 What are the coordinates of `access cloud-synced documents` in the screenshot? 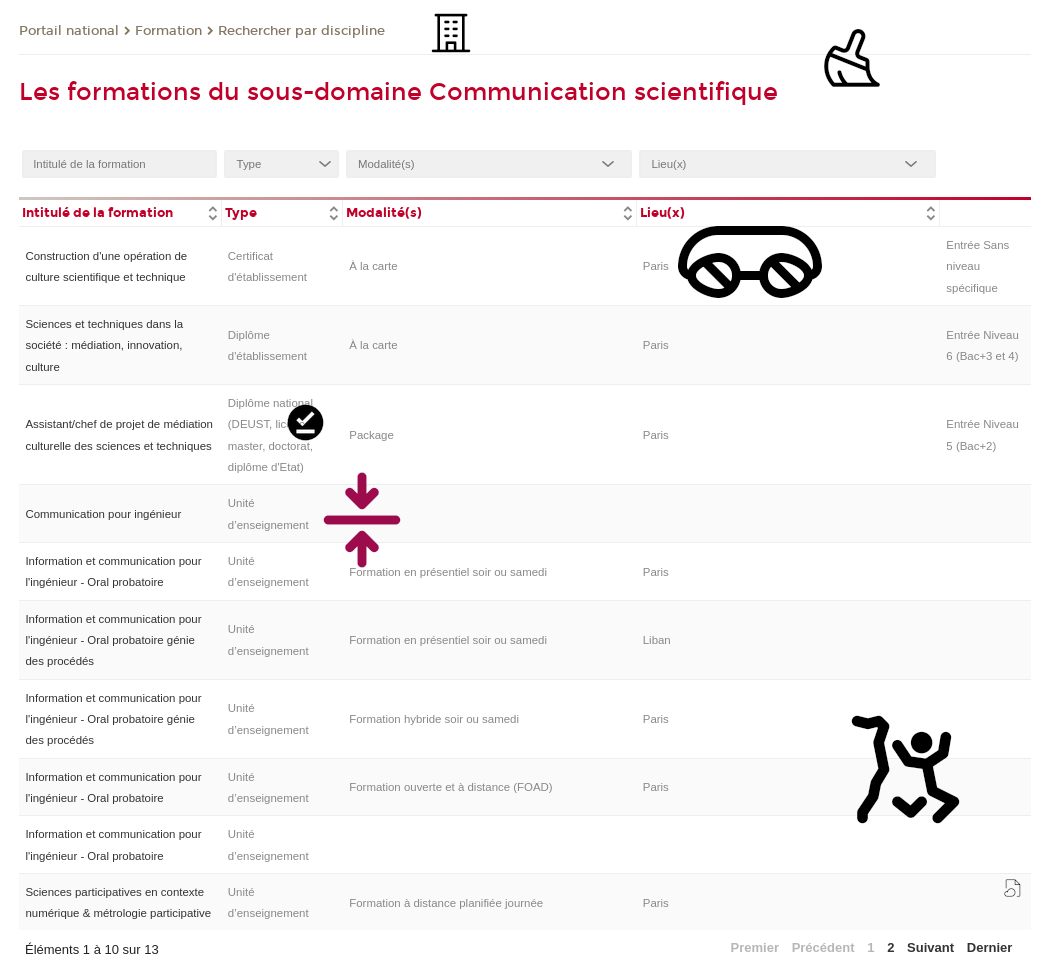 It's located at (1013, 888).